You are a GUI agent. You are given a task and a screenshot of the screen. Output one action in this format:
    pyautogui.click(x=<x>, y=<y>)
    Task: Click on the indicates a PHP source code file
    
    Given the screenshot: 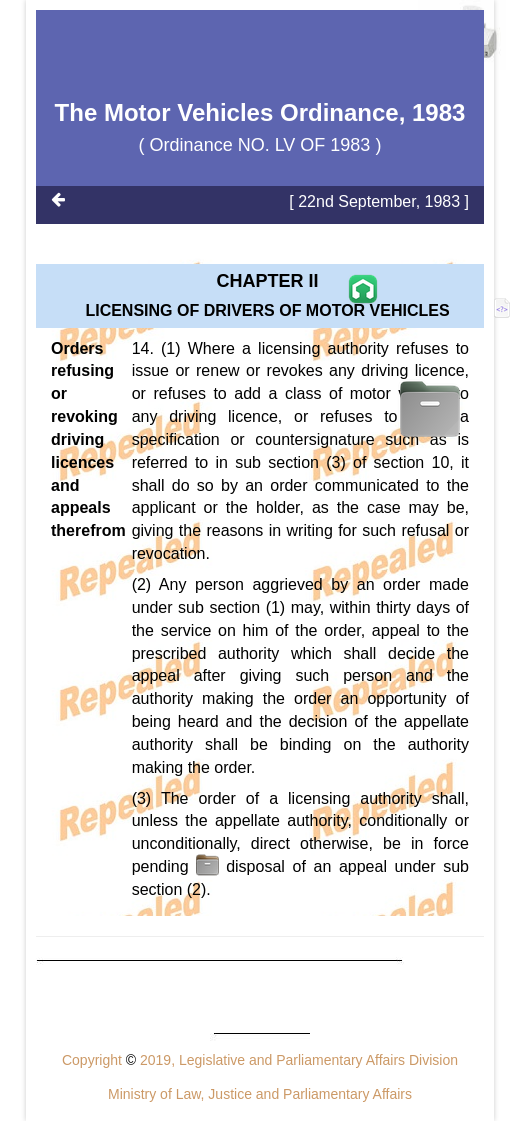 What is the action you would take?
    pyautogui.click(x=502, y=308)
    